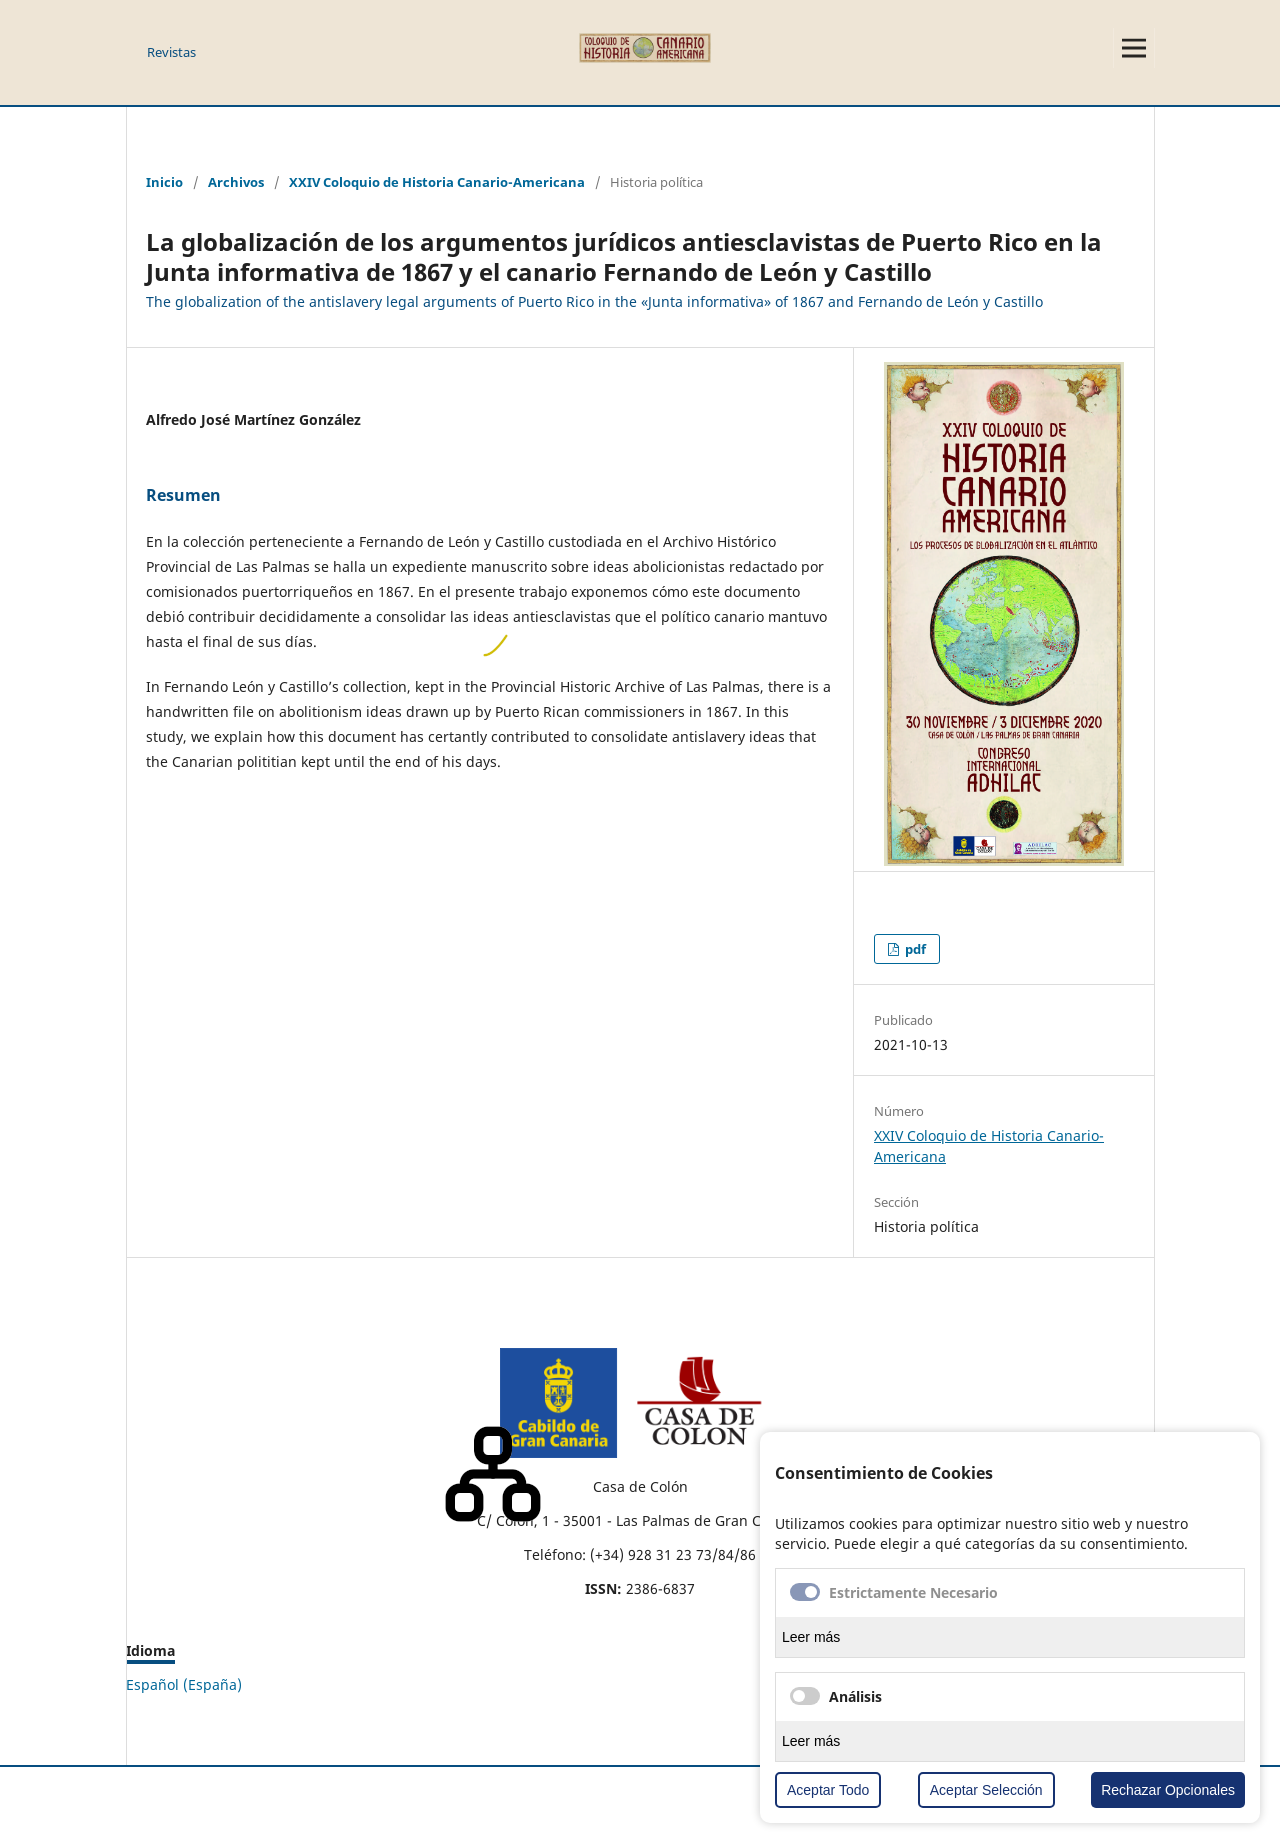 The image size is (1280, 1843). Describe the element at coordinates (493, 1474) in the screenshot. I see `view site structure or hierarchy` at that location.